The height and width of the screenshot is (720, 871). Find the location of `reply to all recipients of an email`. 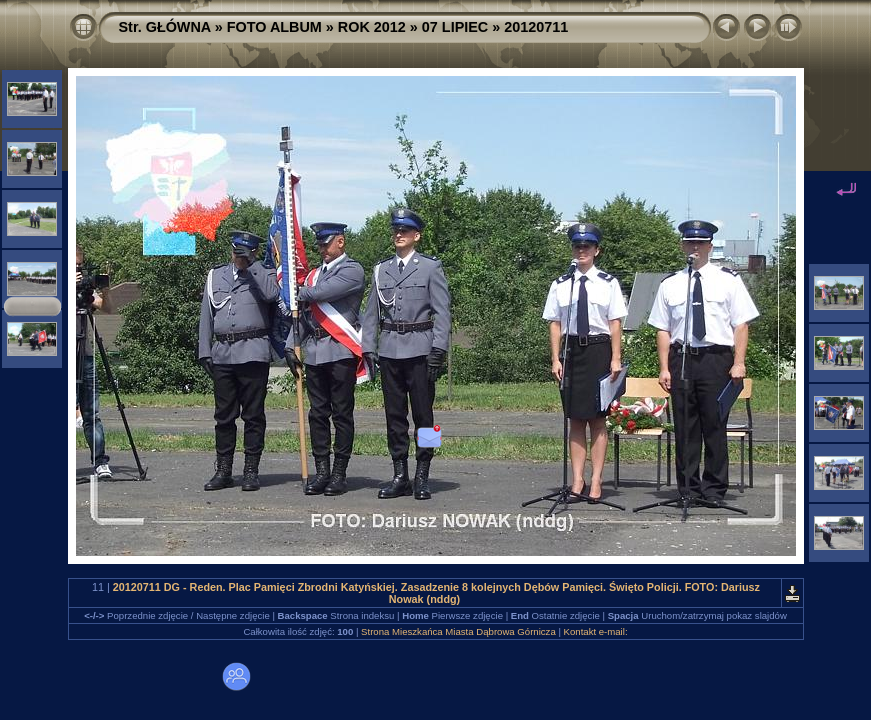

reply to all recipients of an email is located at coordinates (846, 188).